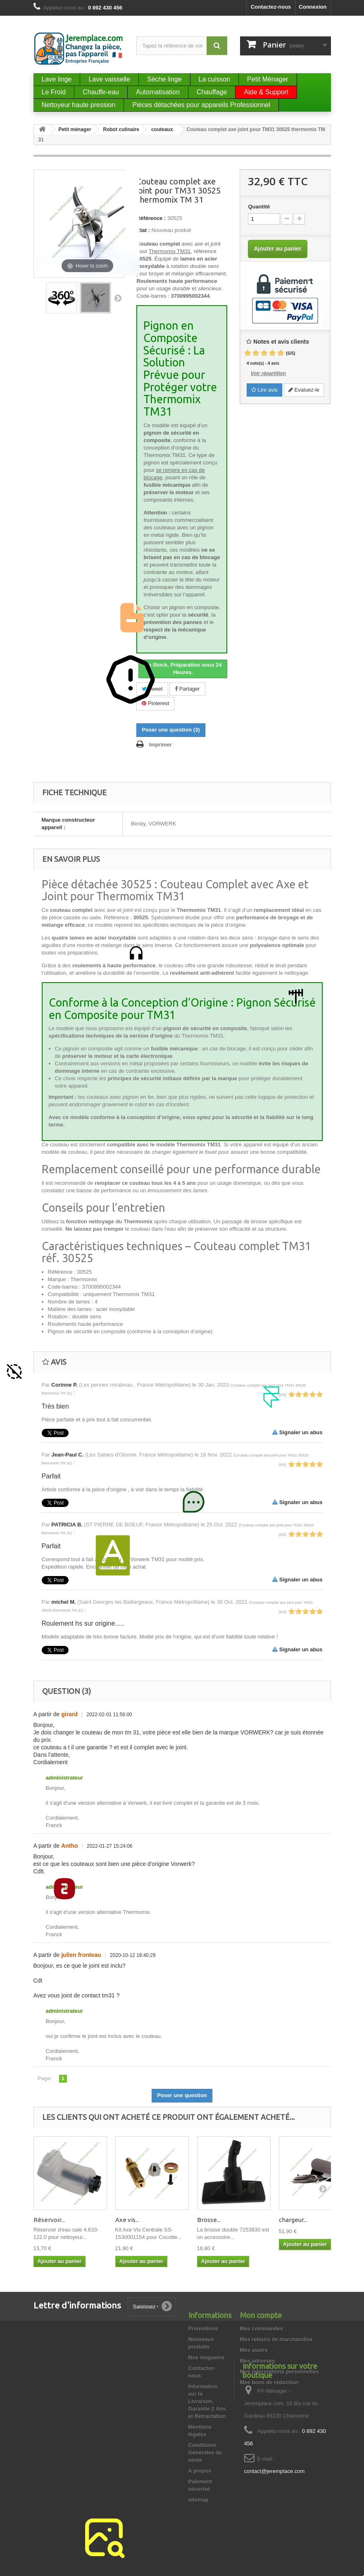 Image resolution: width=364 pixels, height=2576 pixels. Describe the element at coordinates (271, 1396) in the screenshot. I see `open framer app` at that location.